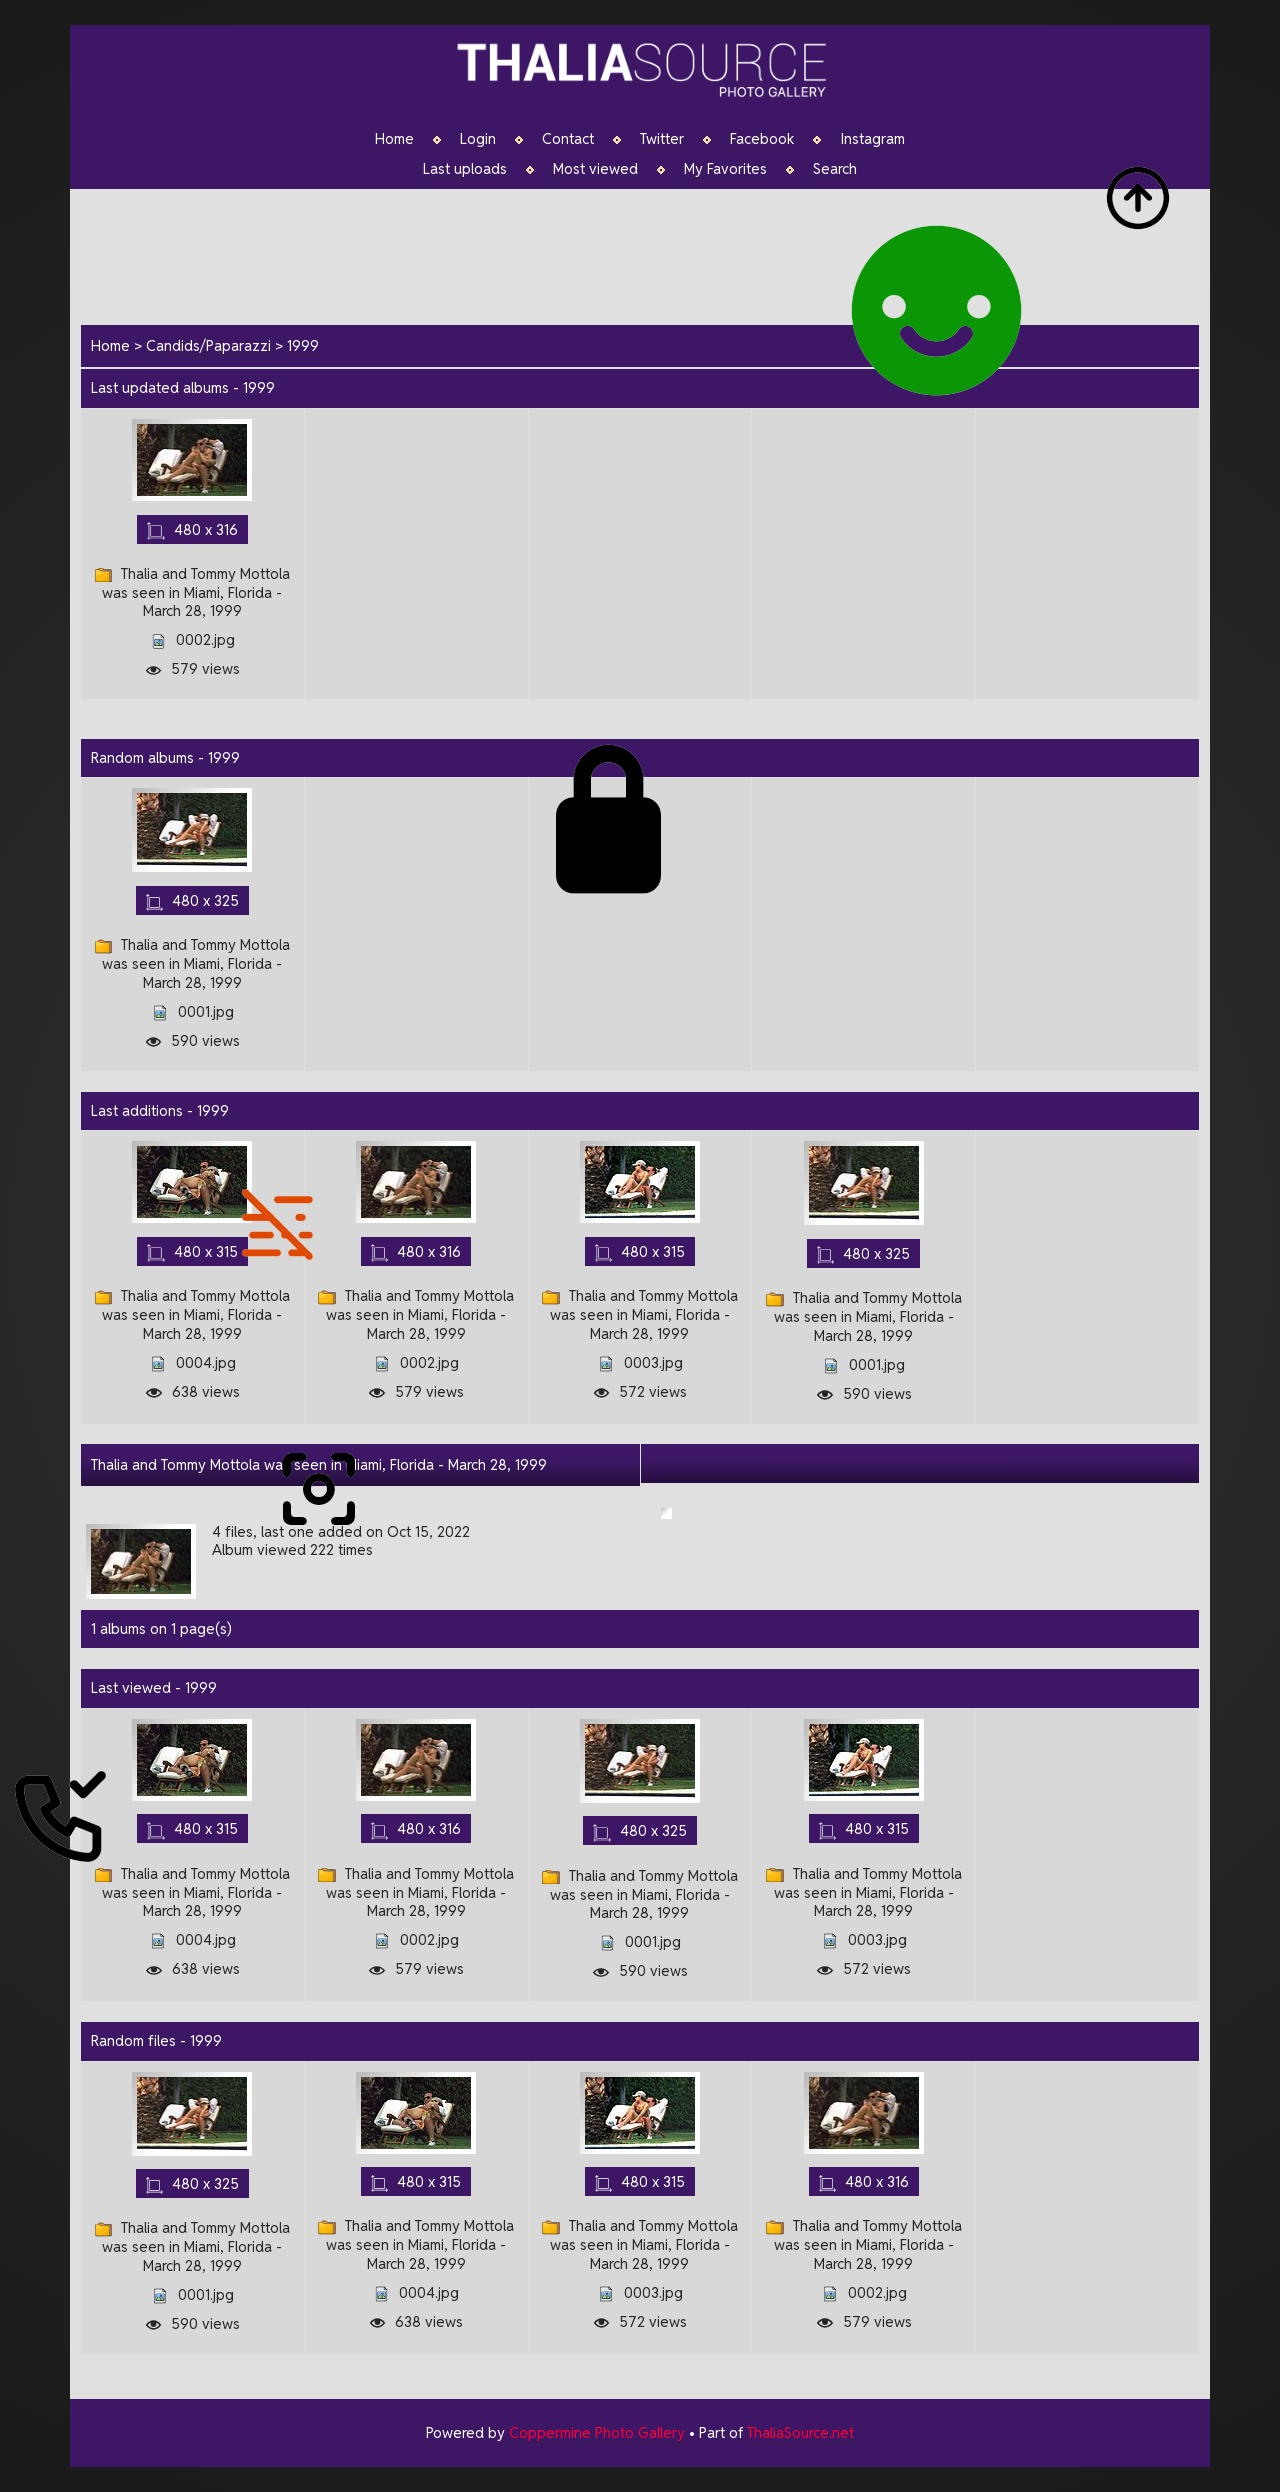 The height and width of the screenshot is (2492, 1280). What do you see at coordinates (319, 1489) in the screenshot?
I see `tap to focus camera on center of frame` at bounding box center [319, 1489].